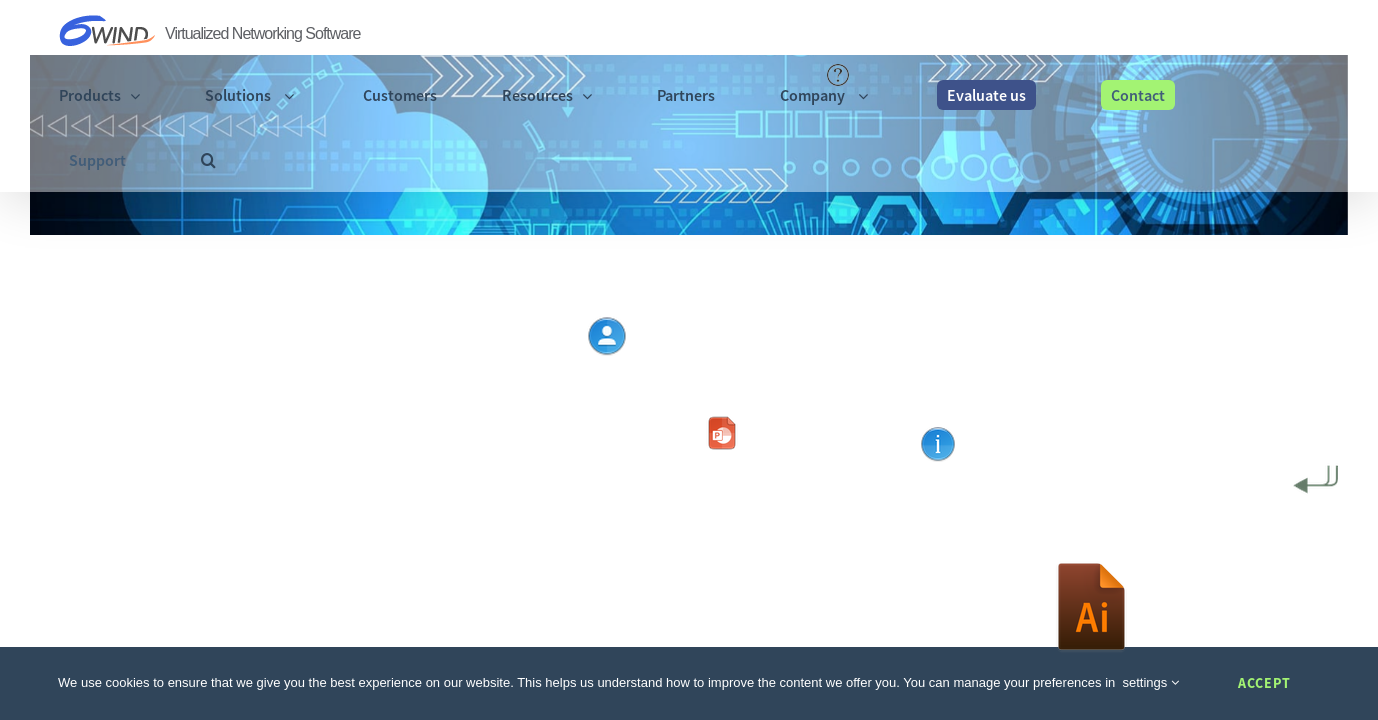 The image size is (1378, 720). What do you see at coordinates (1315, 476) in the screenshot?
I see `reply to all recipients of an email` at bounding box center [1315, 476].